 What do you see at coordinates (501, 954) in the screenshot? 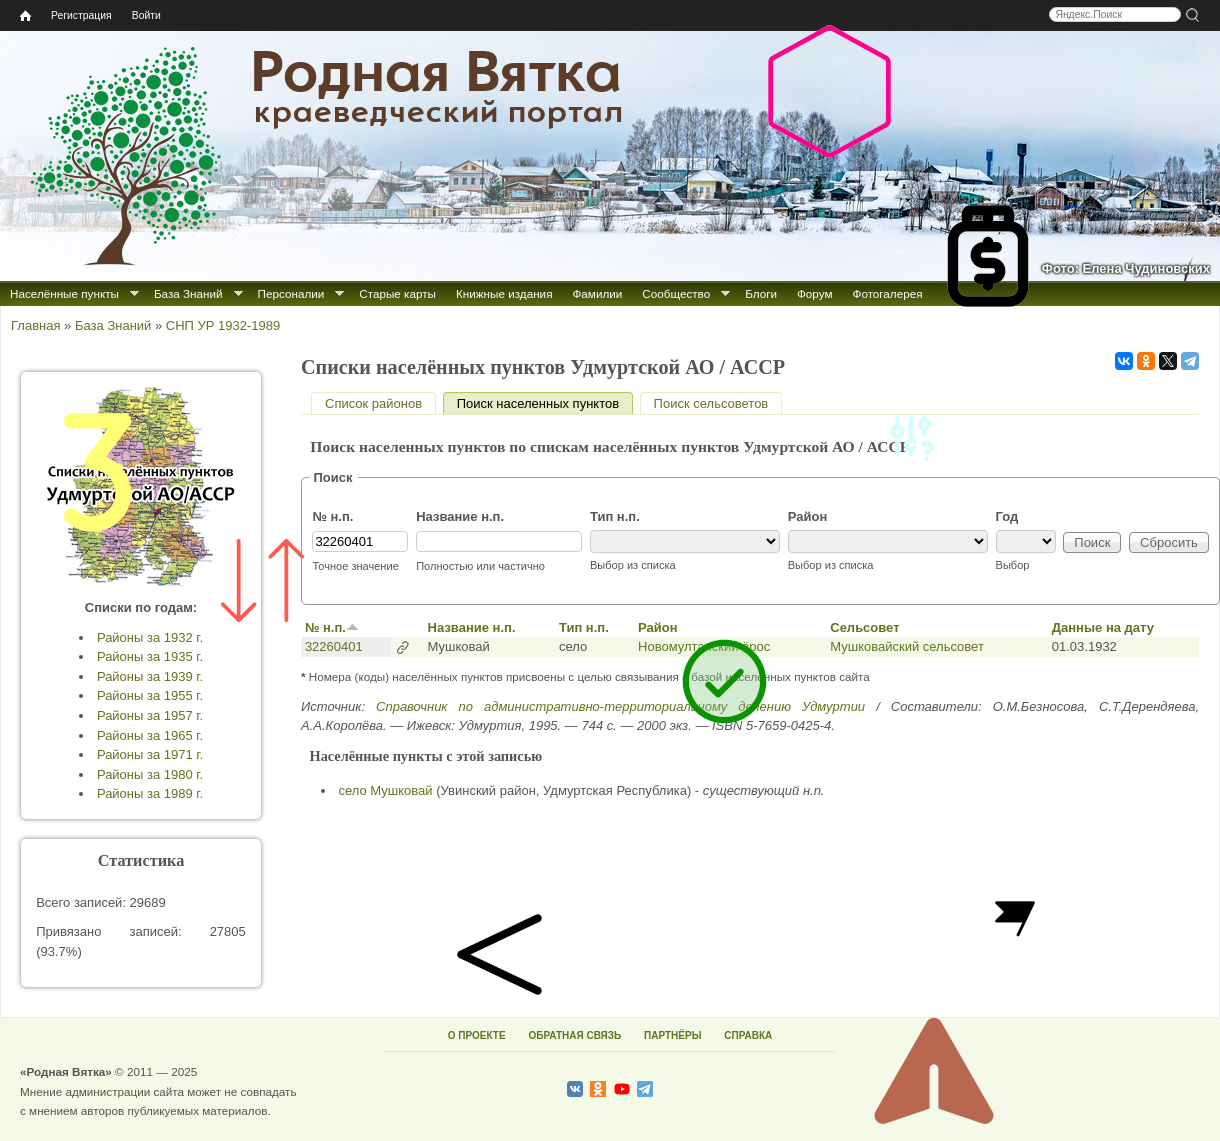
I see `navigate back to previous screen` at bounding box center [501, 954].